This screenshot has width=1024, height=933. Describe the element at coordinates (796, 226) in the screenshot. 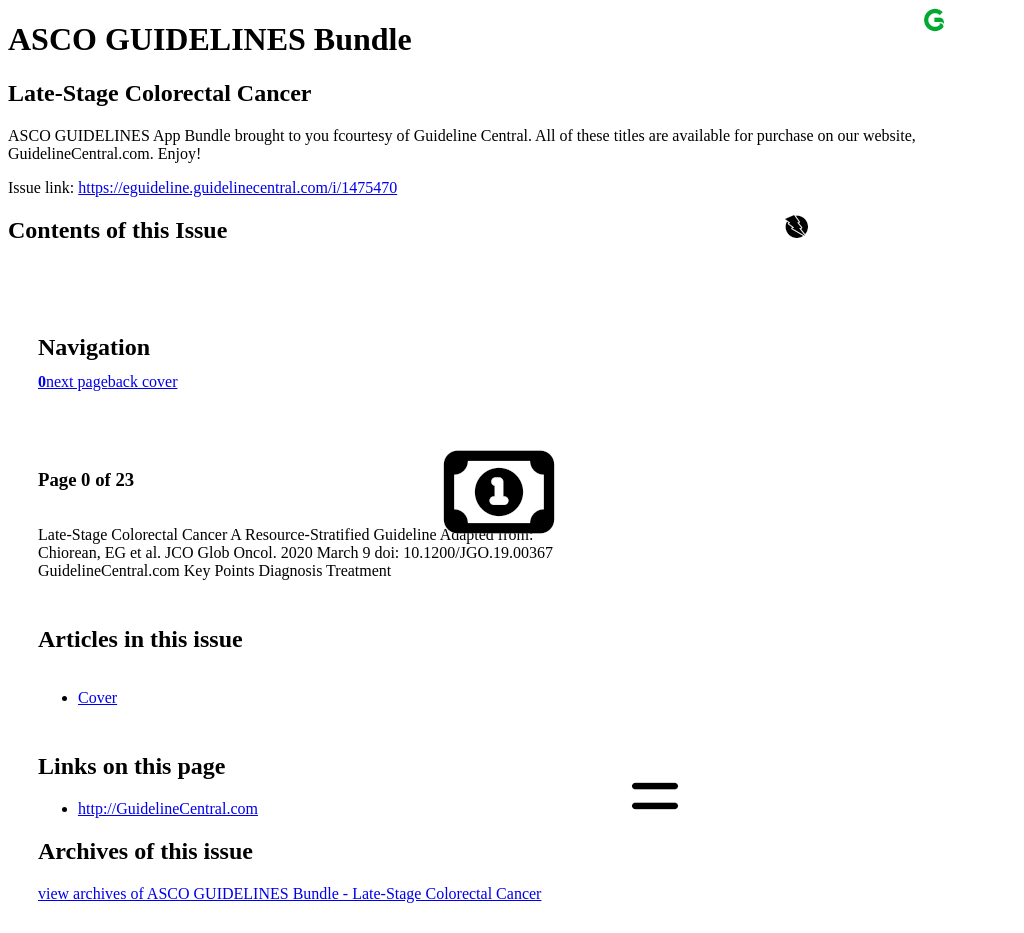

I see `Zap app logo` at that location.